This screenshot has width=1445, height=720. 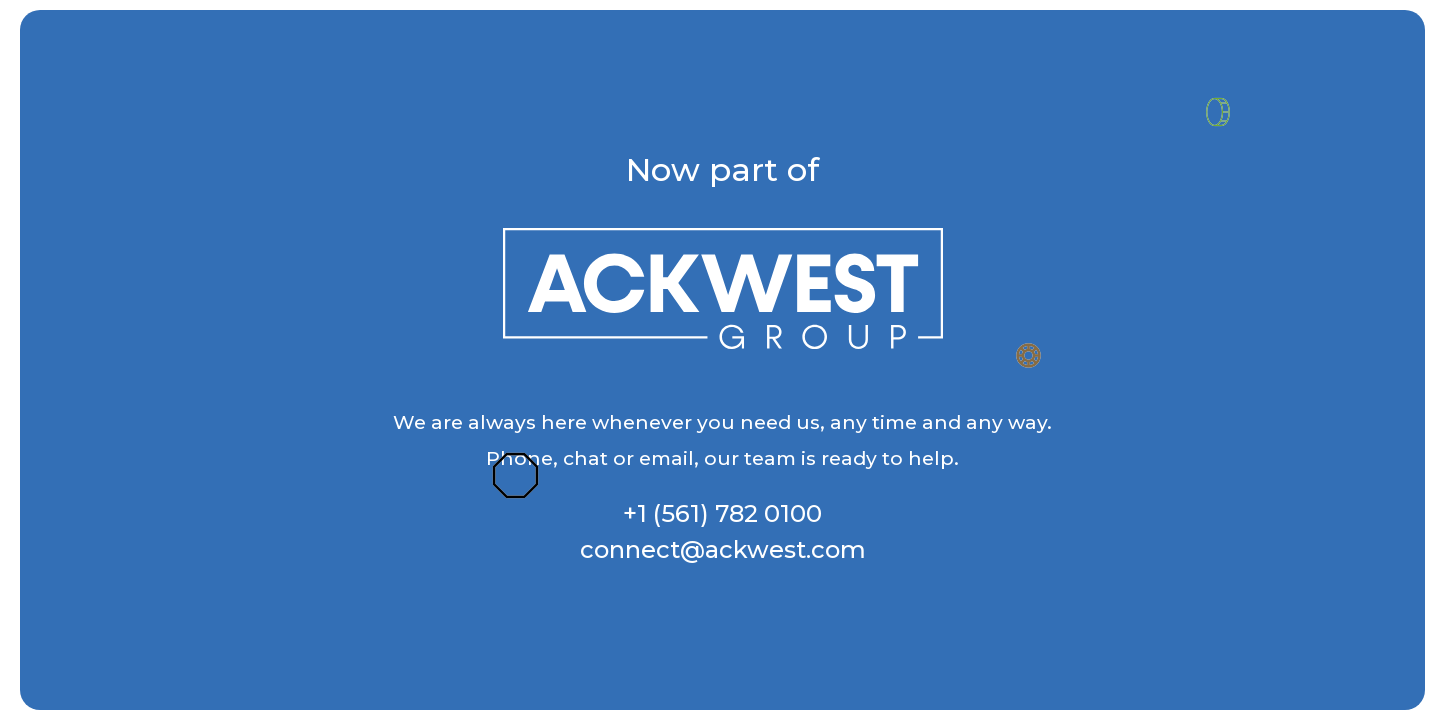 I want to click on indicates a stop or warning state, so click(x=515, y=475).